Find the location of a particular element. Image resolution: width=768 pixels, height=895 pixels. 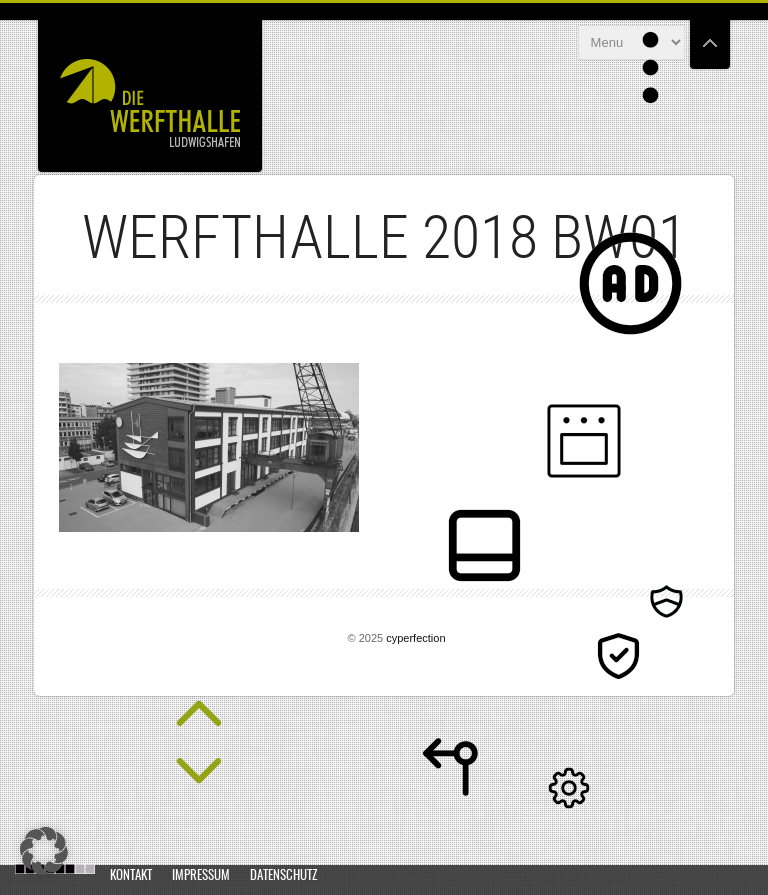

toggle bottom navigation bar visibility is located at coordinates (484, 545).